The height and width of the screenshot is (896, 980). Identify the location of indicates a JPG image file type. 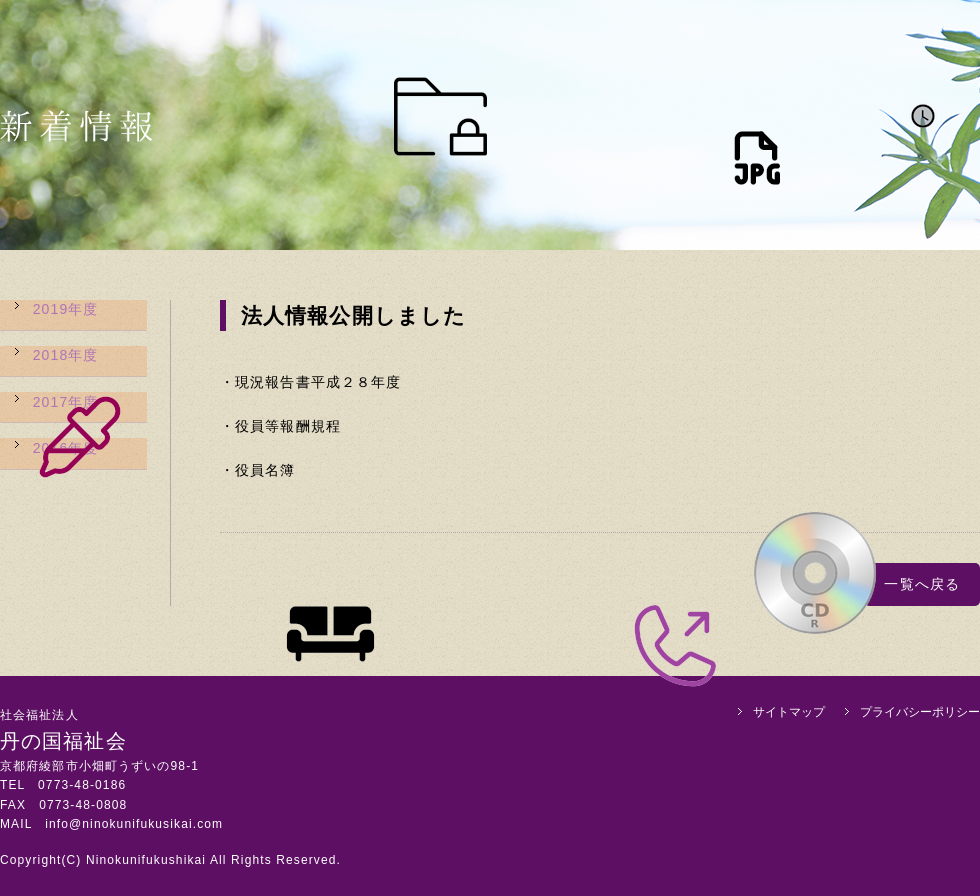
(756, 158).